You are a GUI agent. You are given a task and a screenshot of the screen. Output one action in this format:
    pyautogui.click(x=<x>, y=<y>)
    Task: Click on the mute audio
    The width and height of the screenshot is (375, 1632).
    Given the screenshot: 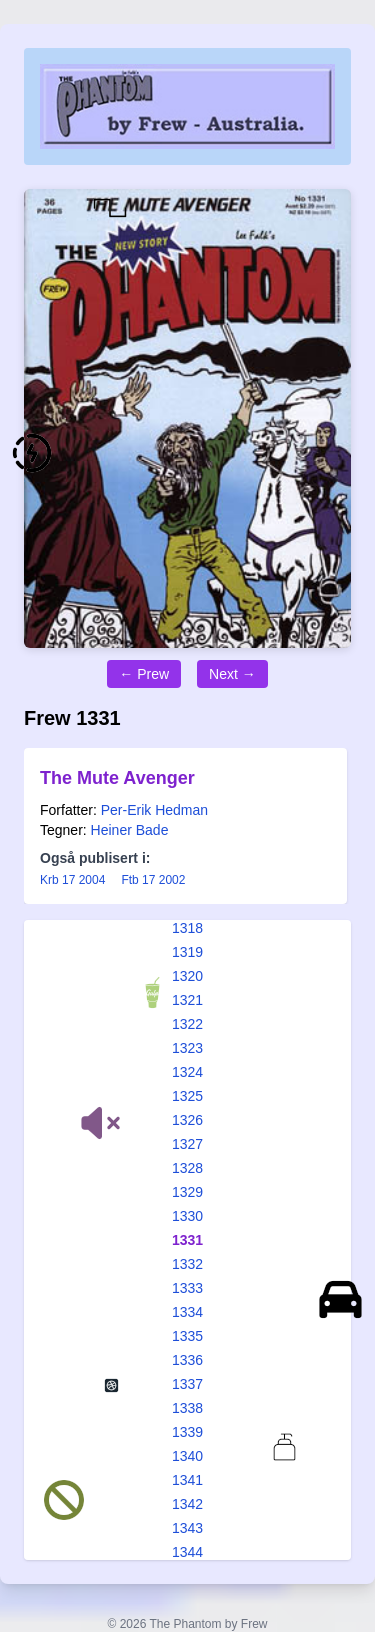 What is the action you would take?
    pyautogui.click(x=102, y=1123)
    